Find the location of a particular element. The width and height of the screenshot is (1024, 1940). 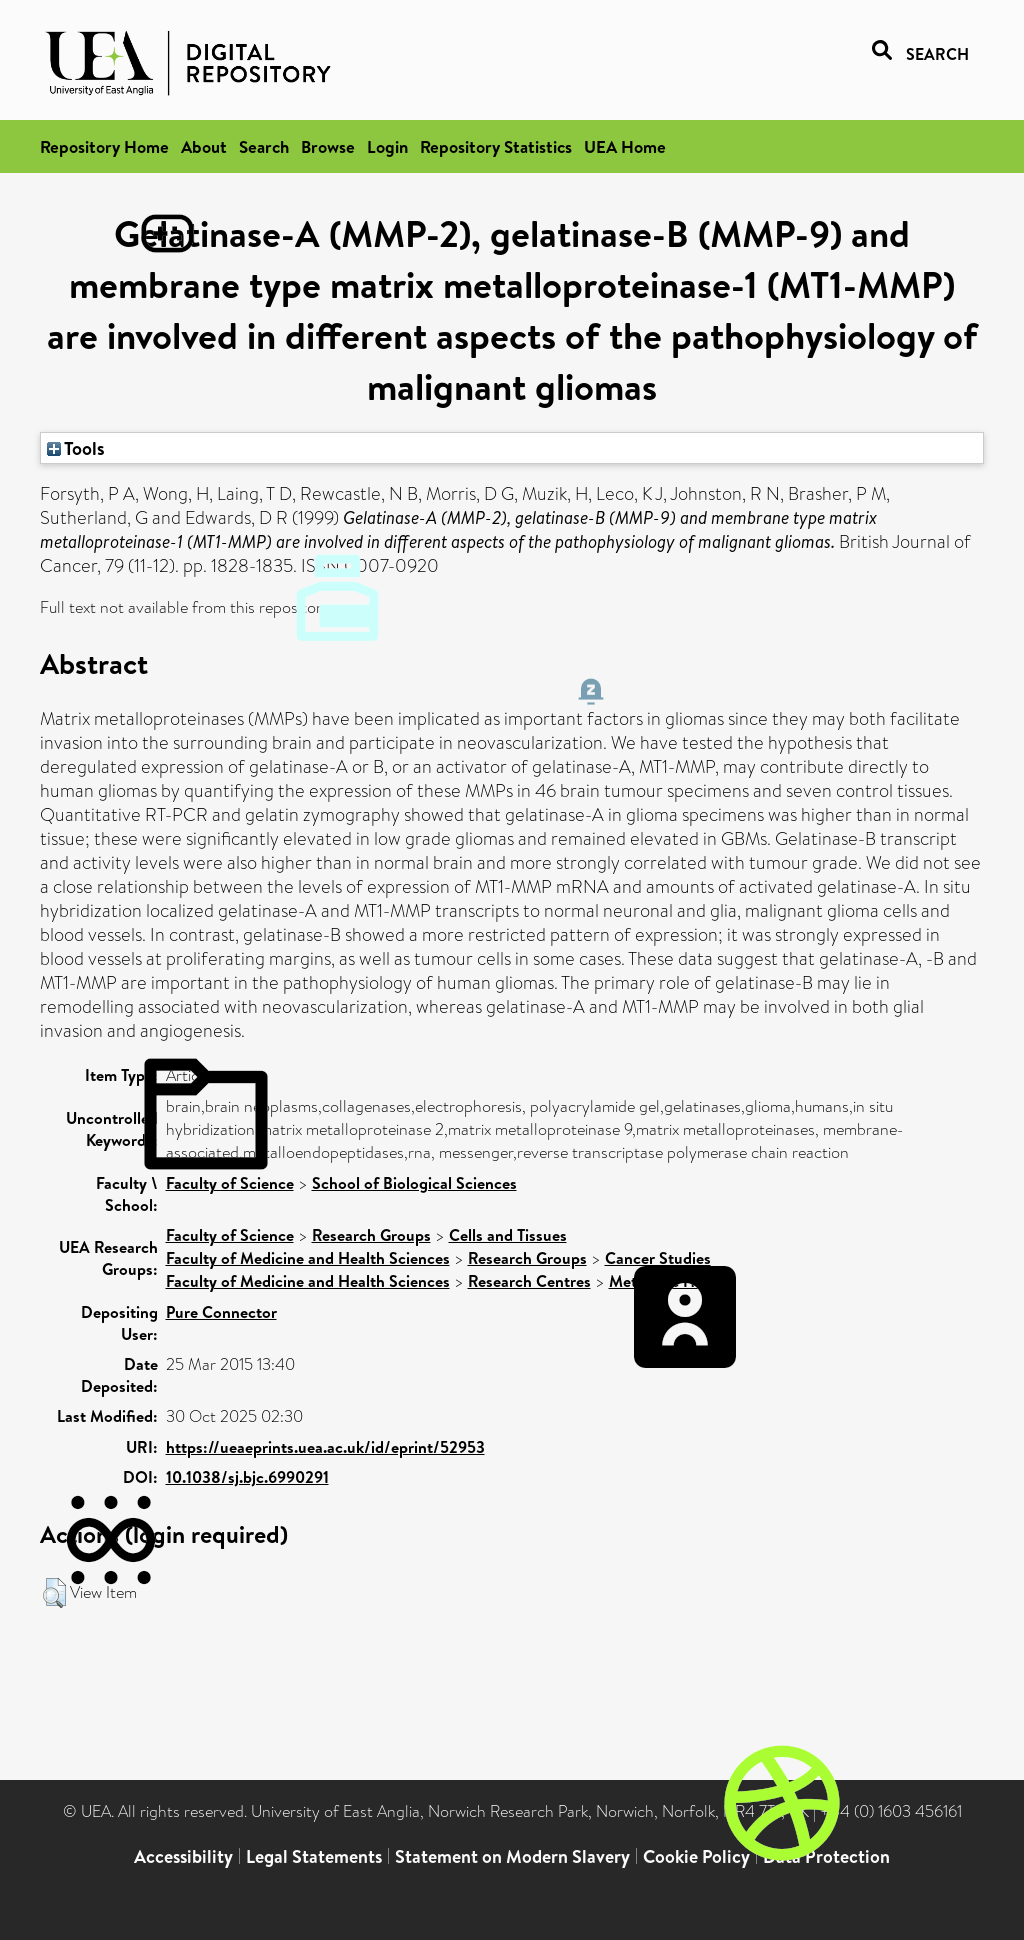

indicates hazy weather conditions is located at coordinates (111, 1540).